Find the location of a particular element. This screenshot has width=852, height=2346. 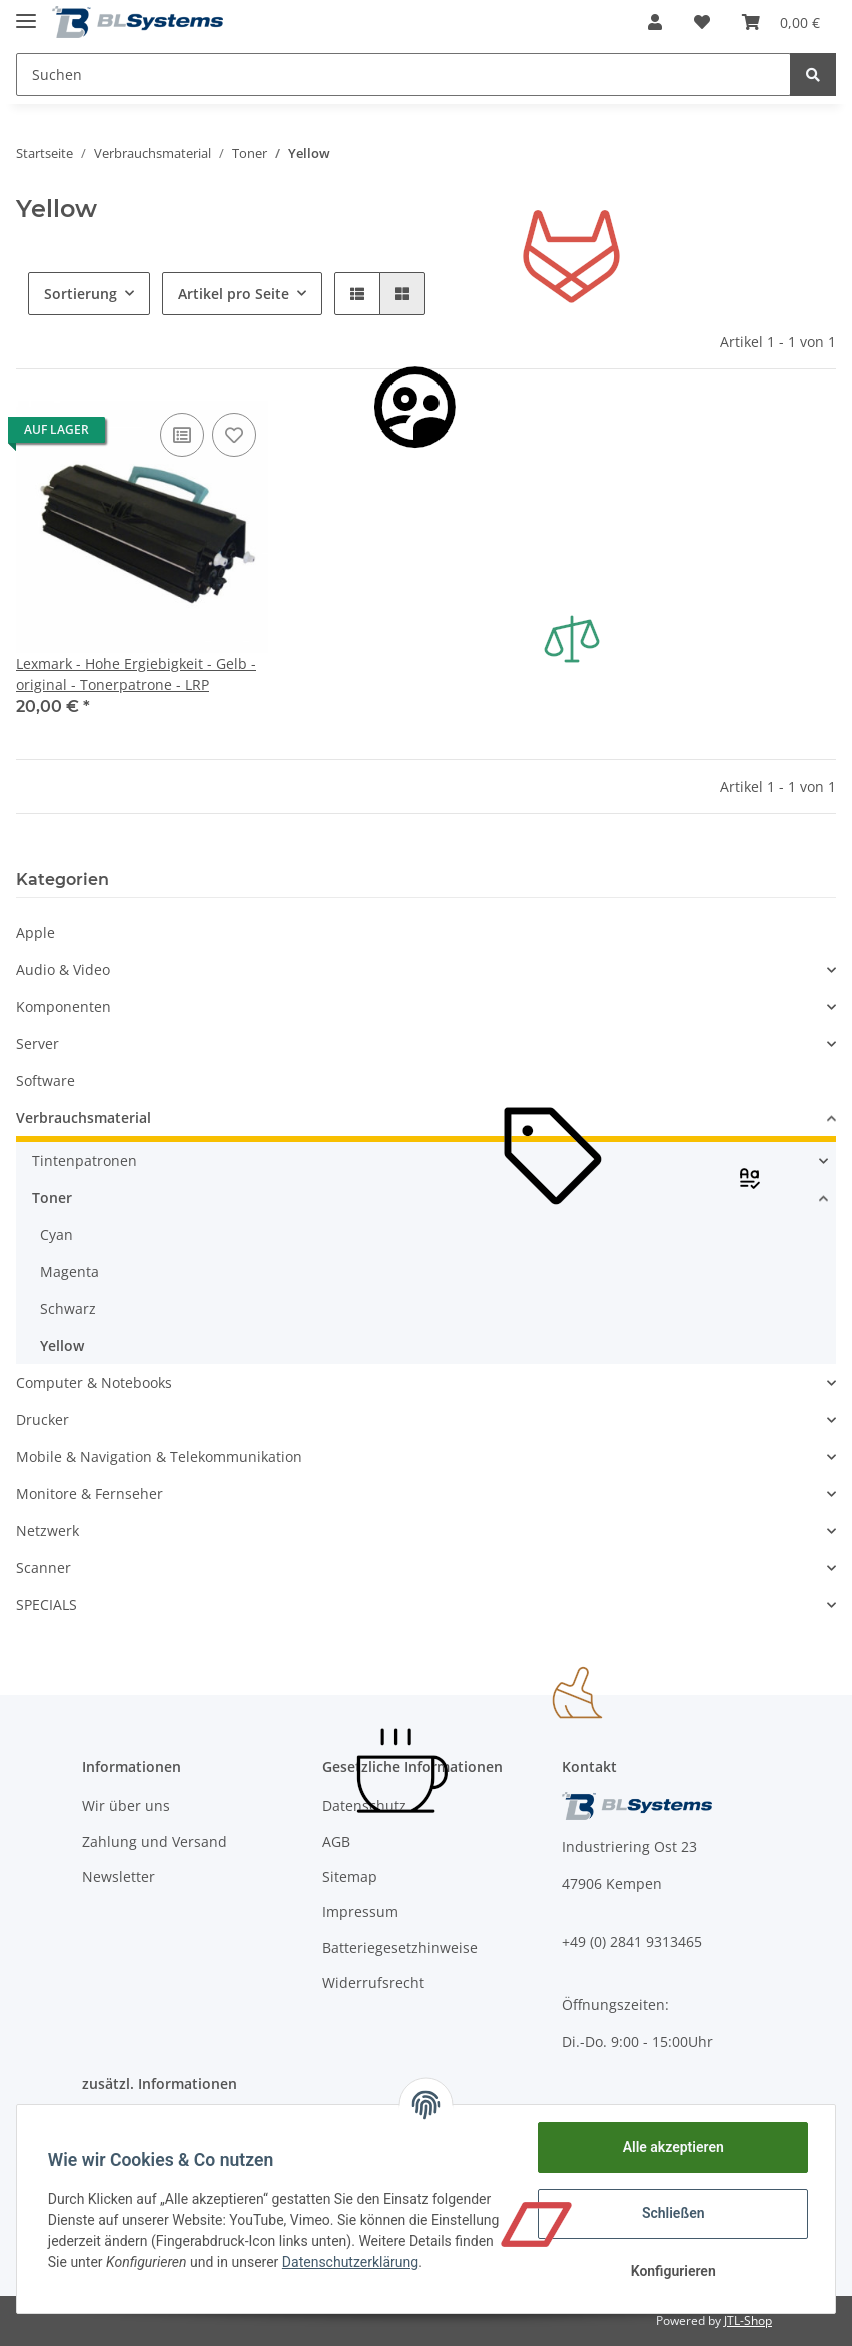

clear or clean up data is located at coordinates (576, 1694).